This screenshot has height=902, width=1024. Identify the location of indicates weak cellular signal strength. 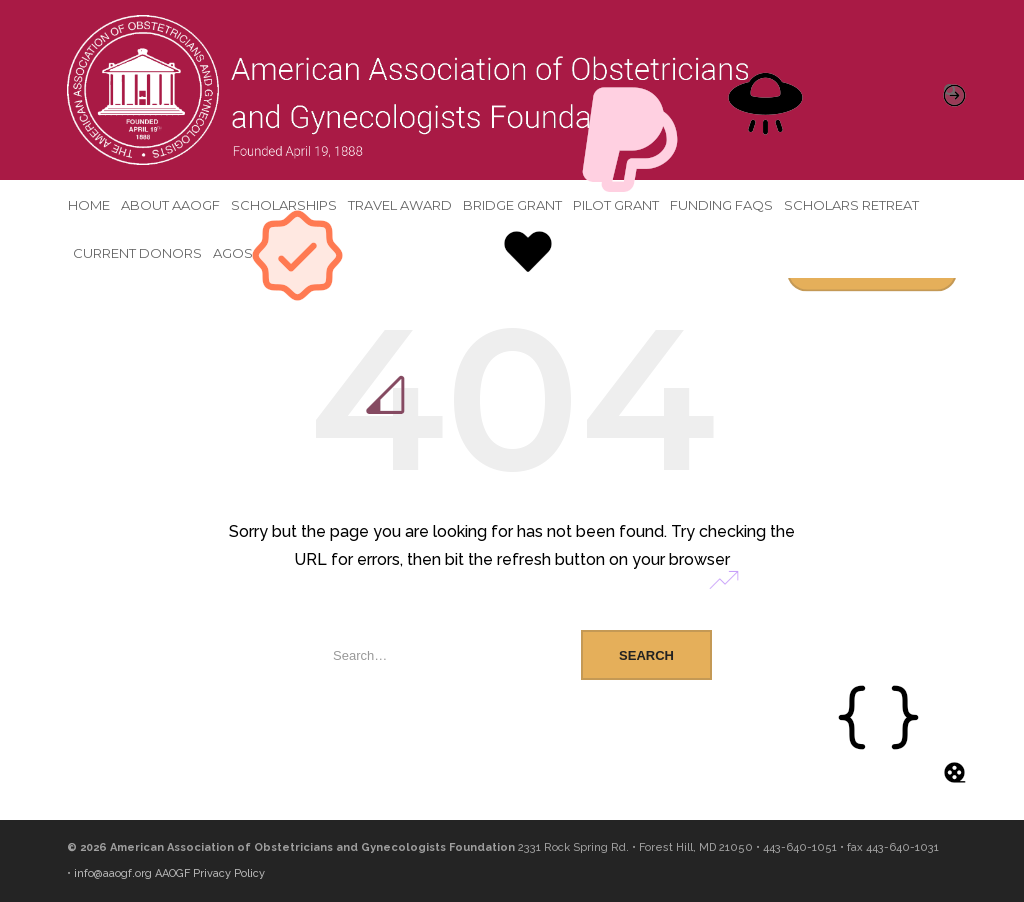
(388, 396).